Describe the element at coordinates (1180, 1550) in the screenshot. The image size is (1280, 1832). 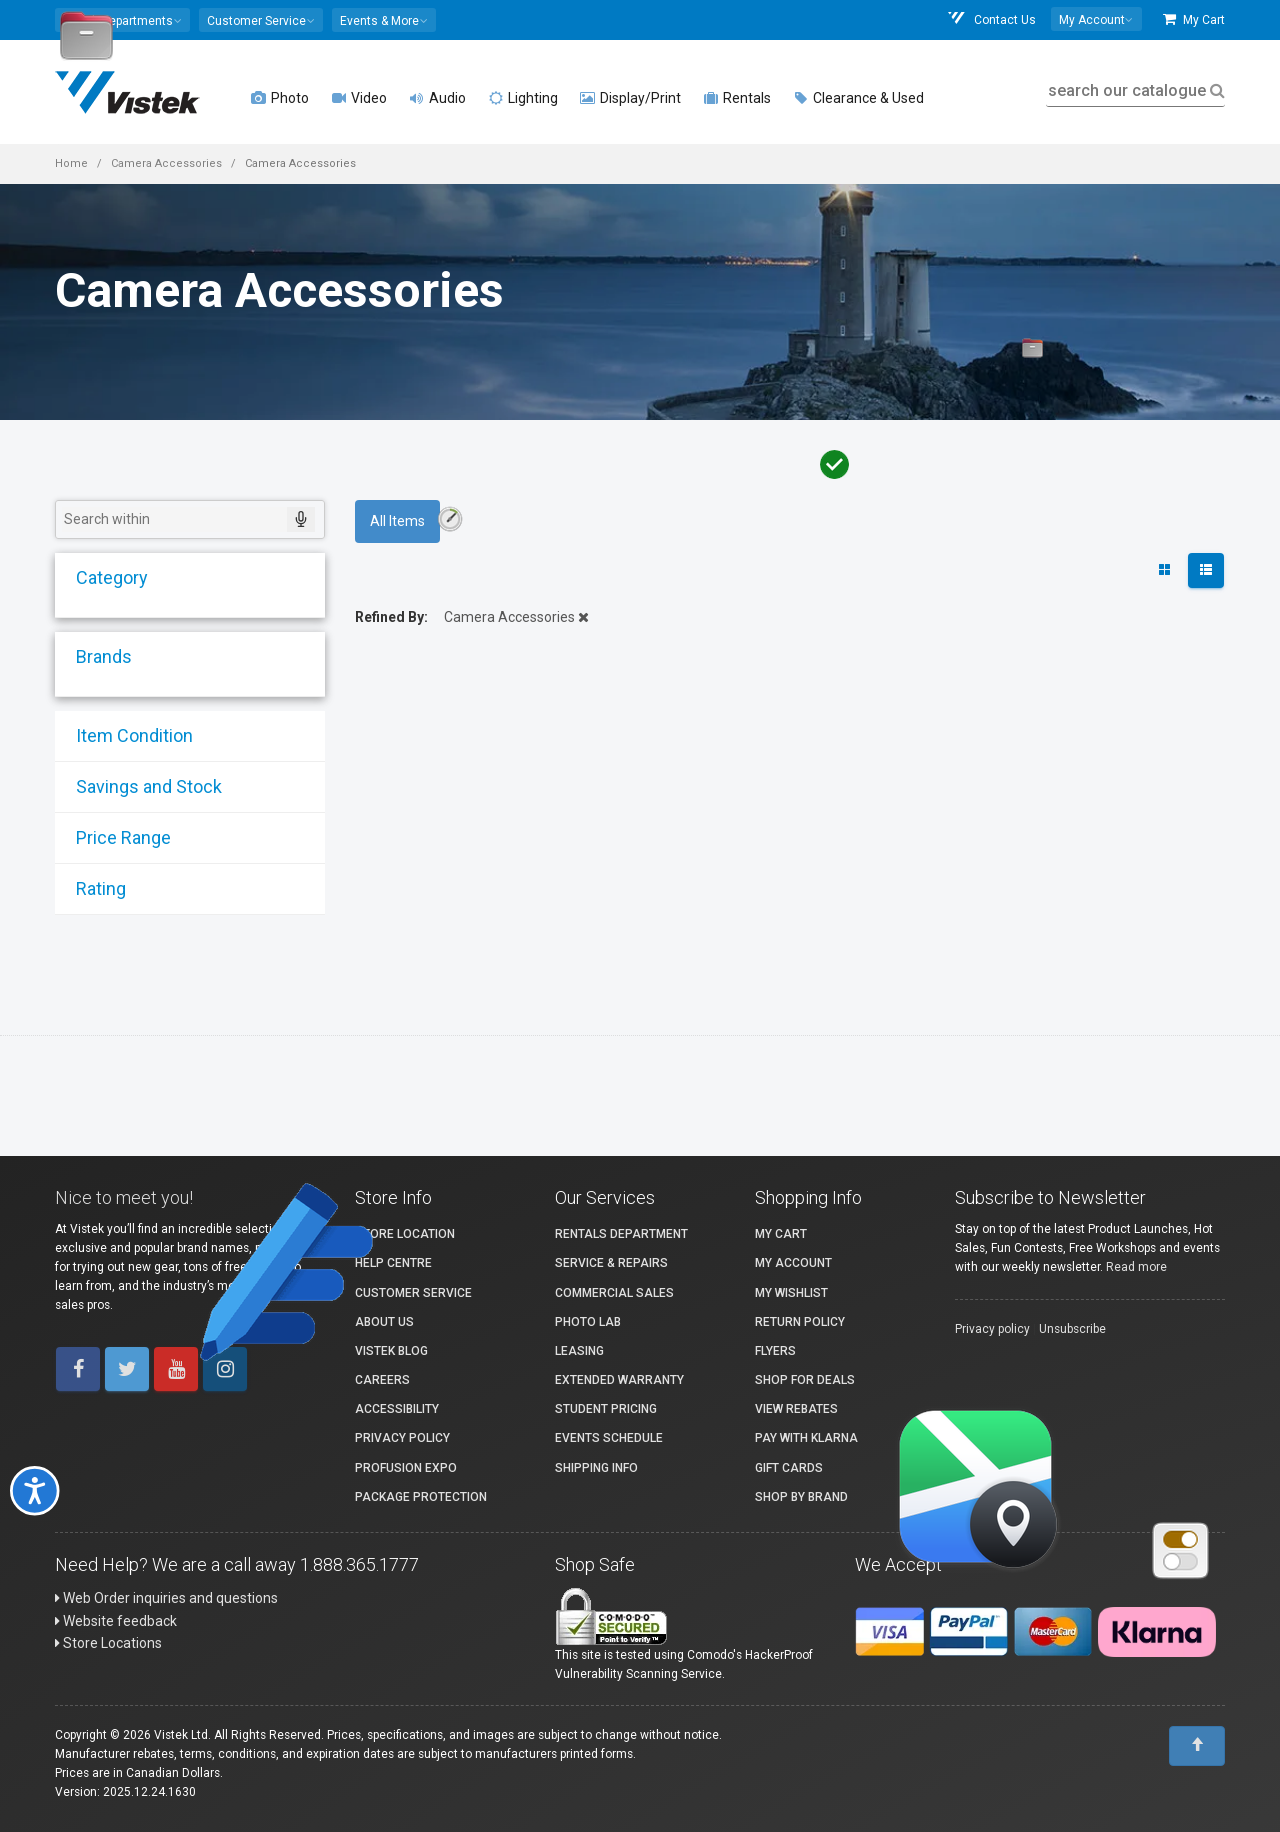
I see `open desktop preferences or settings` at that location.